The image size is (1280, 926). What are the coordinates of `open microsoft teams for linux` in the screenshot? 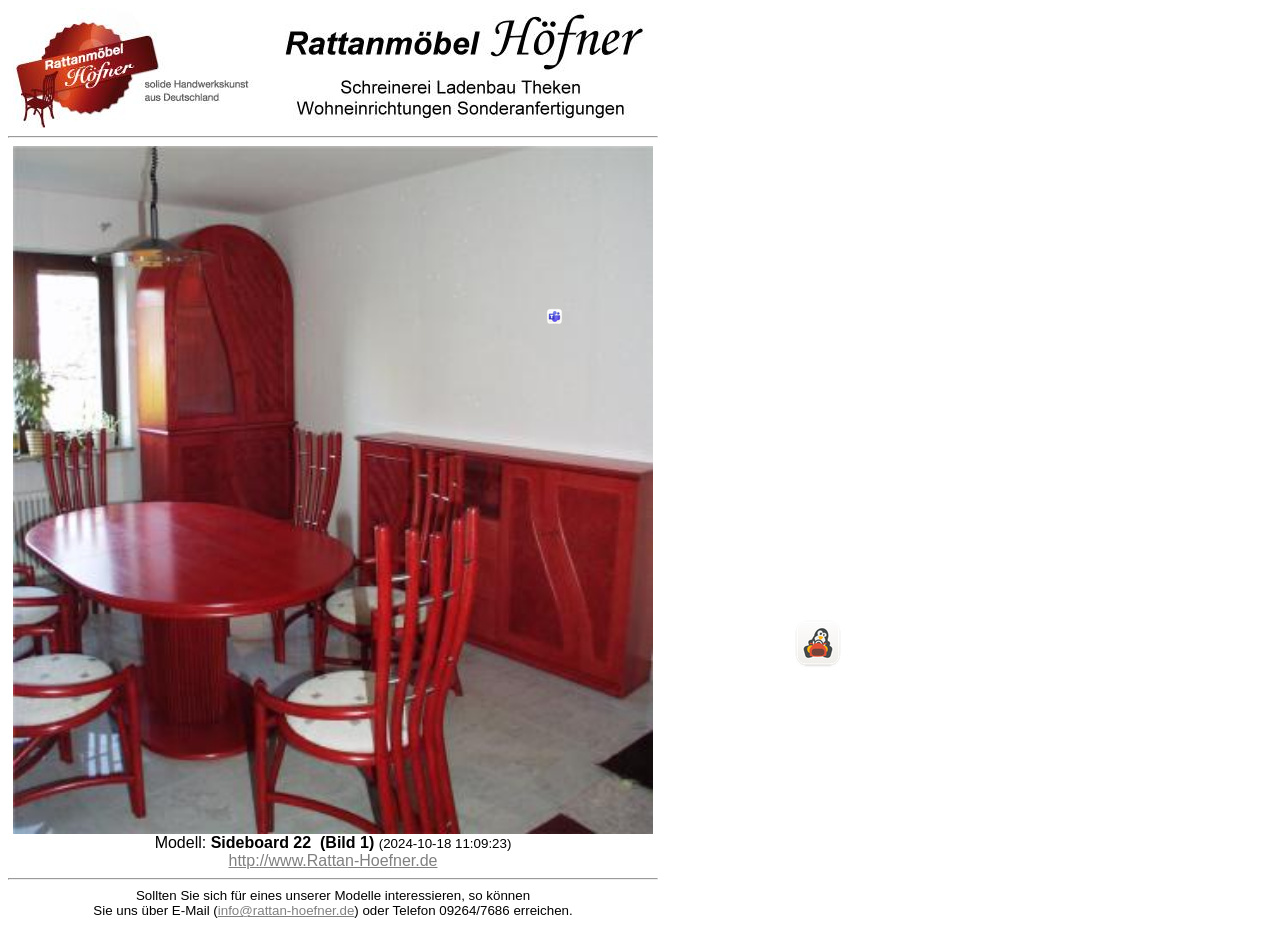 It's located at (554, 316).